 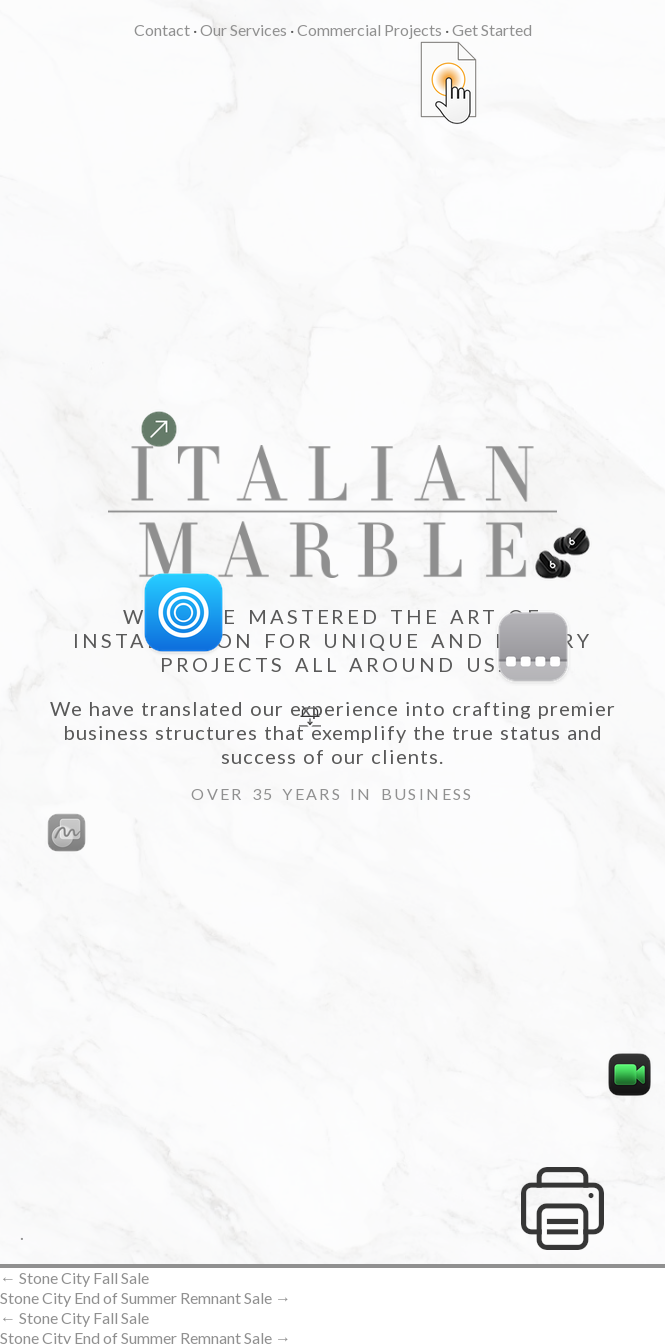 What do you see at coordinates (183, 612) in the screenshot?
I see `open zen browser (twilight variant)` at bounding box center [183, 612].